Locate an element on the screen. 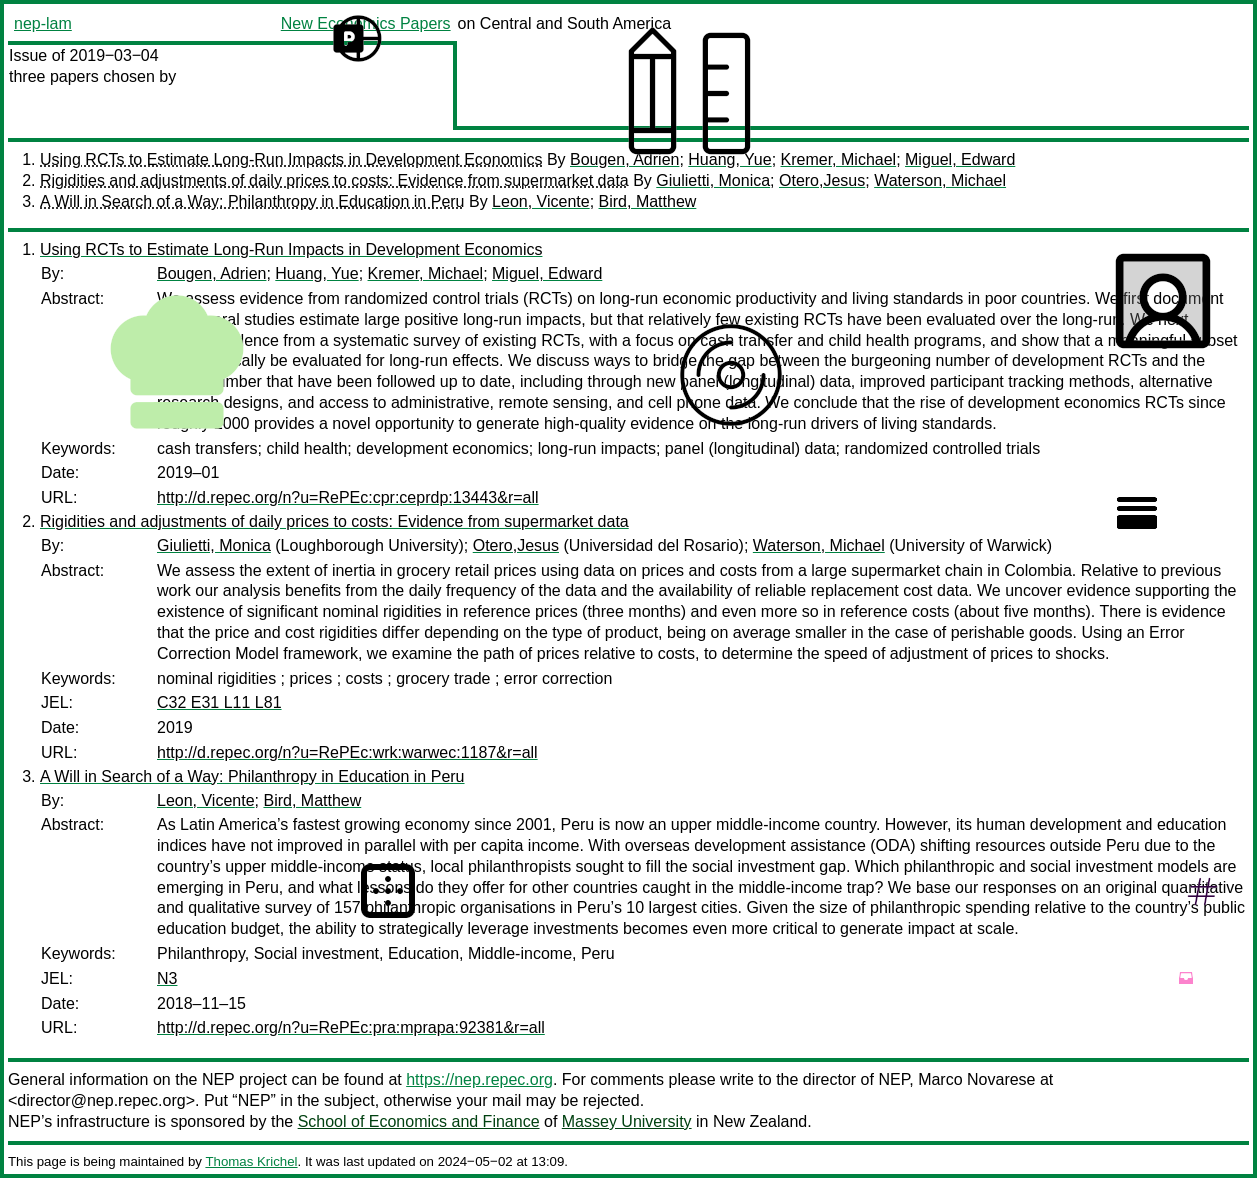  open Microsoft PowerPoint is located at coordinates (356, 38).